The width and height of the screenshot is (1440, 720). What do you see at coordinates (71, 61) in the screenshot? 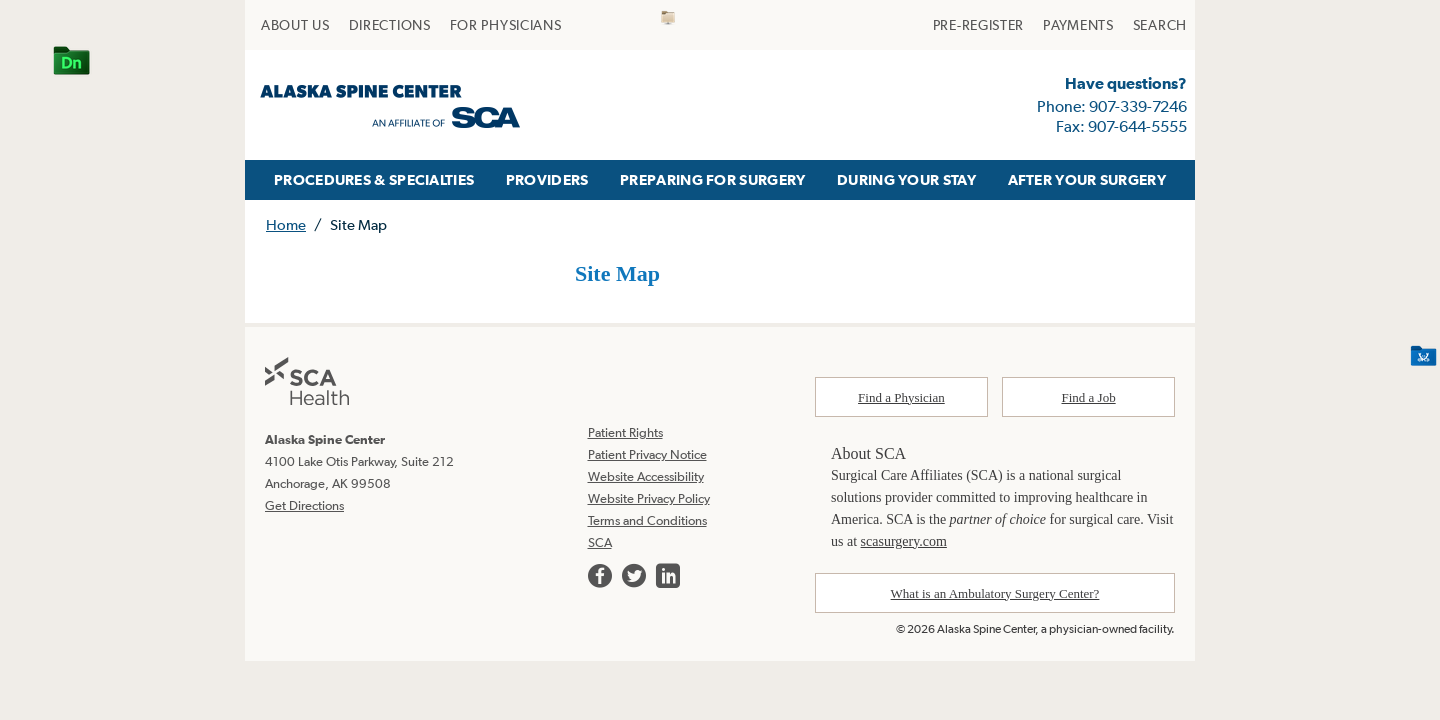
I see `open folder containing Adobe Dimension project files` at bounding box center [71, 61].